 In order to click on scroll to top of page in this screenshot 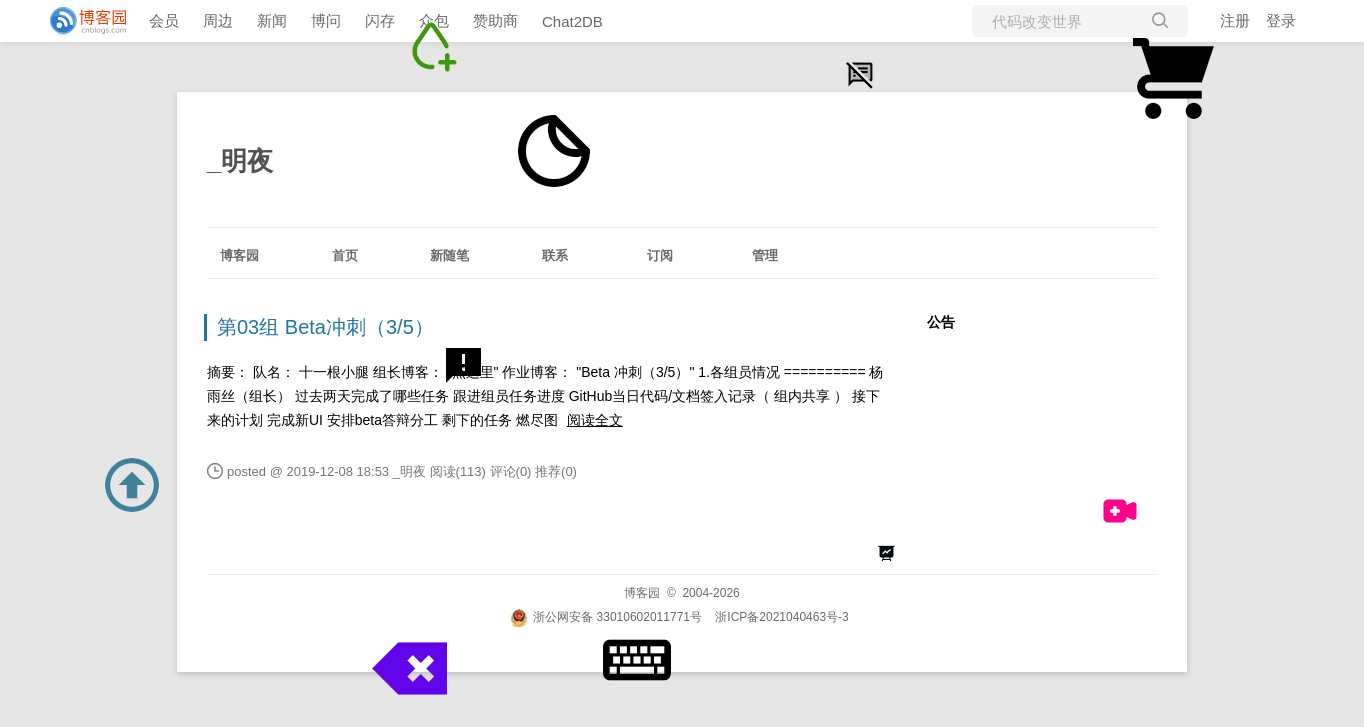, I will do `click(132, 485)`.